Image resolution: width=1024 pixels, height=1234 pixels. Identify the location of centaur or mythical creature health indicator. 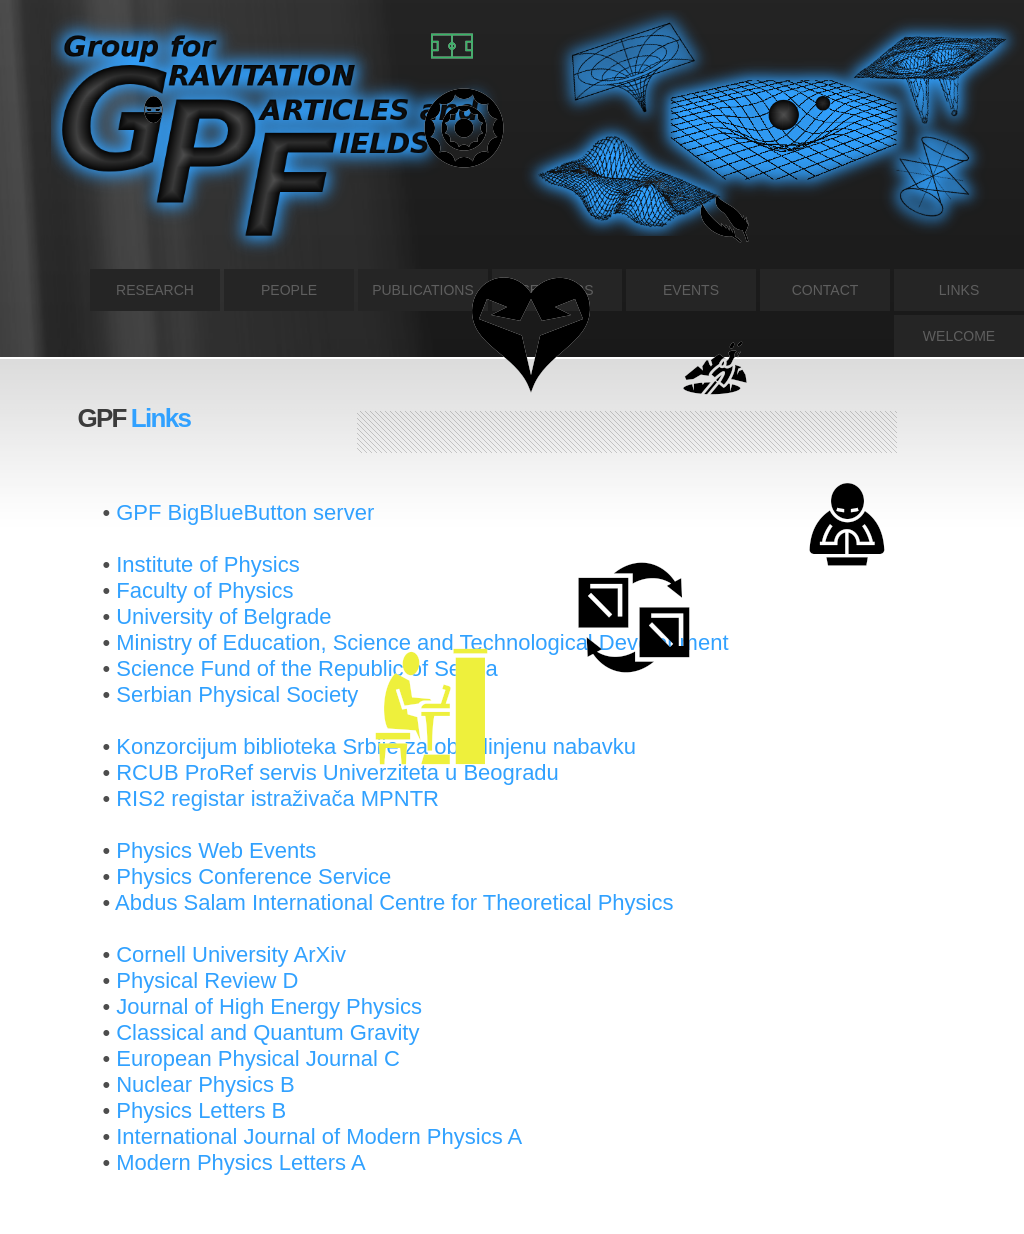
(531, 335).